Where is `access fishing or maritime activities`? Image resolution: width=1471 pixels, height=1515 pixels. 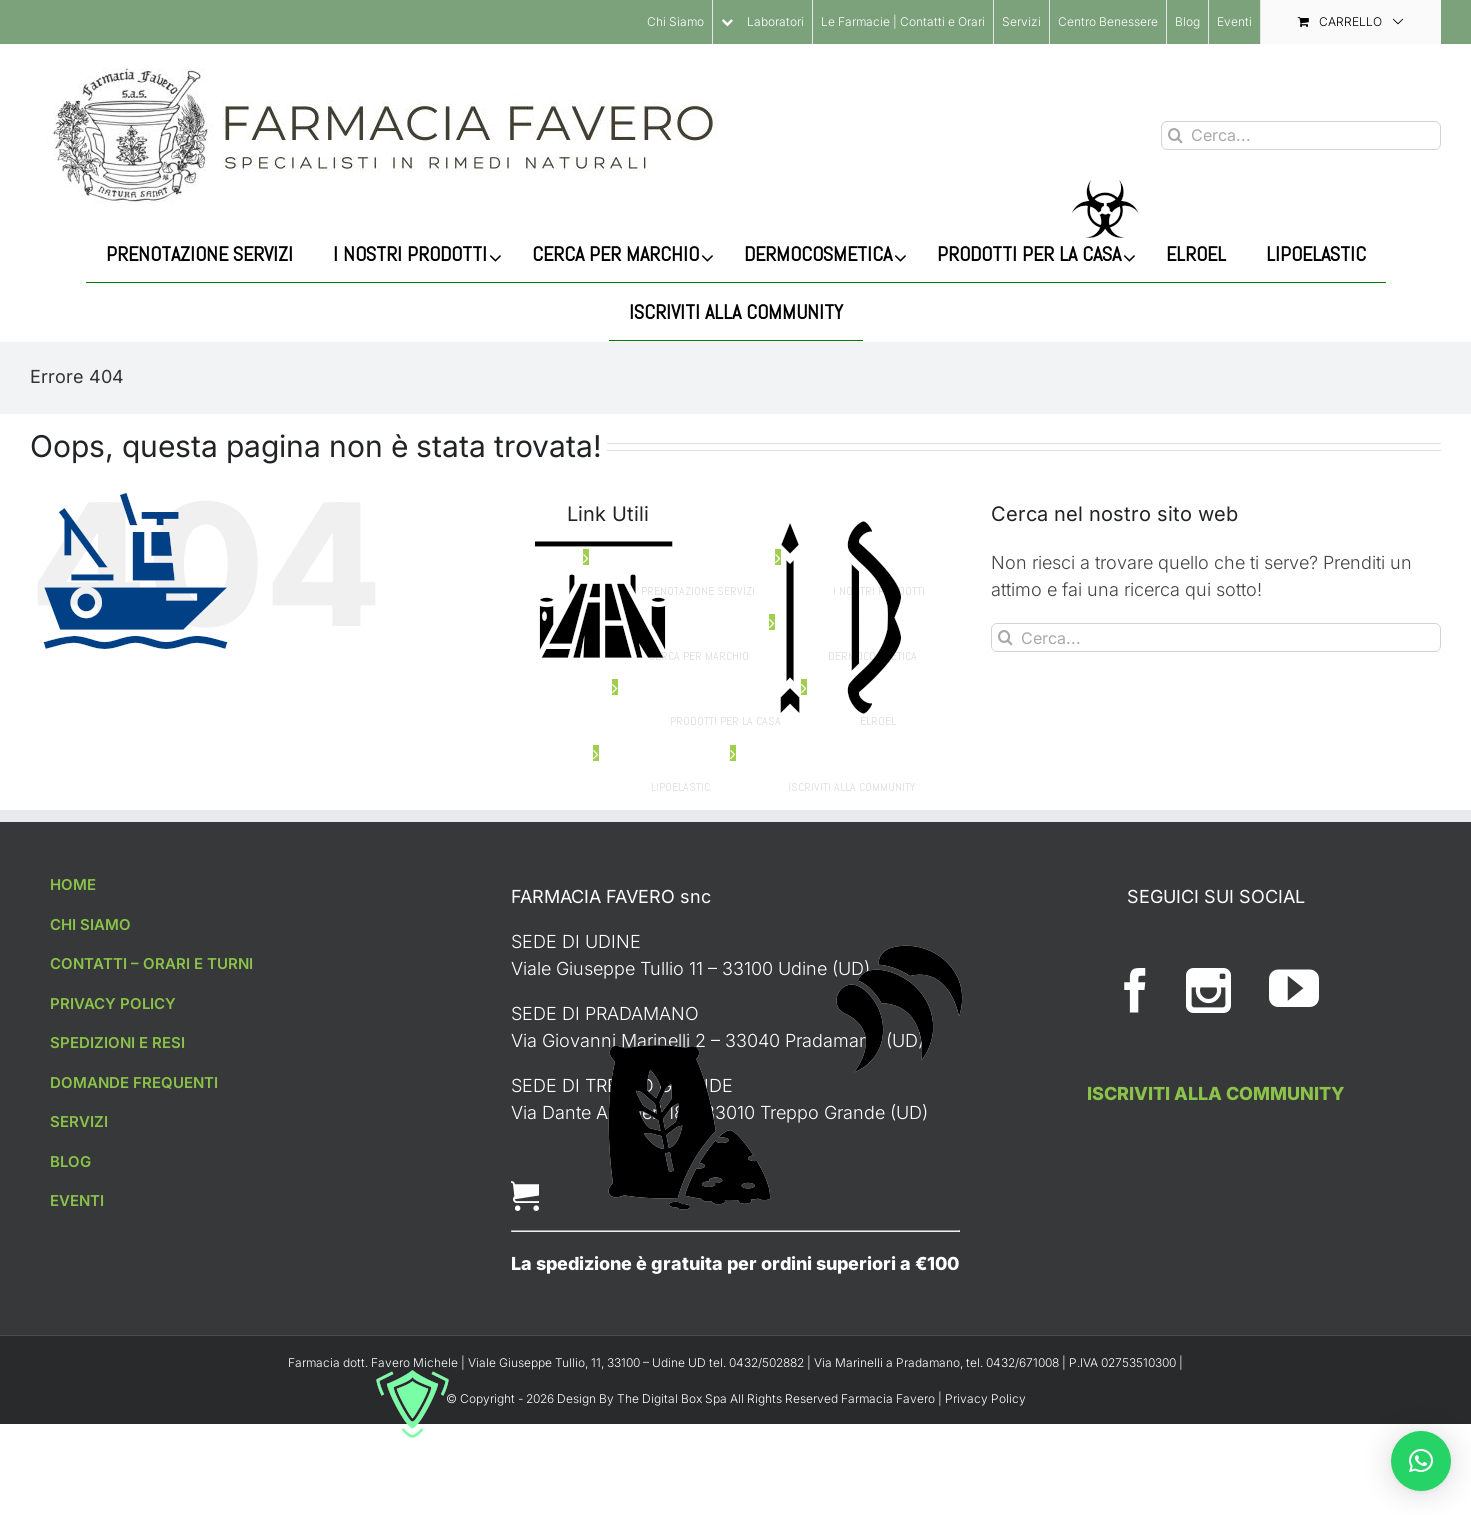 access fishing or maritime activities is located at coordinates (135, 565).